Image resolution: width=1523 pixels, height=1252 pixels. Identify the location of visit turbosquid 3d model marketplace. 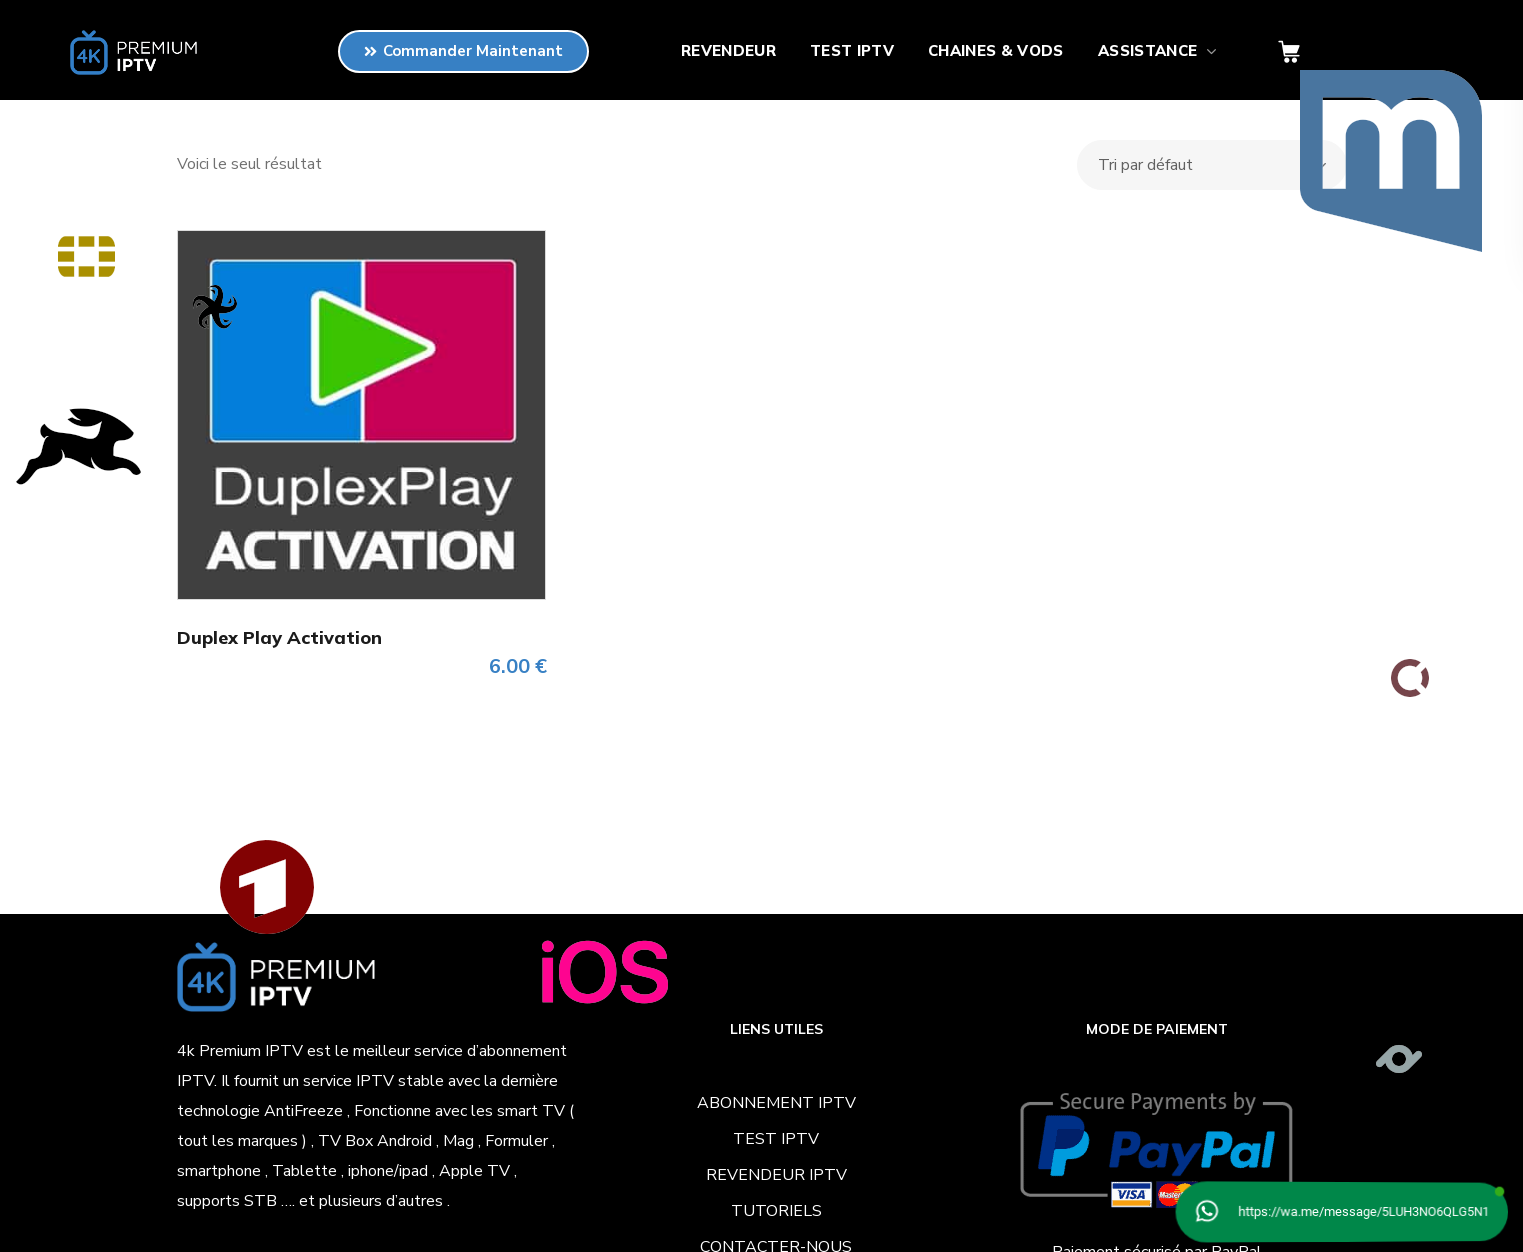
(215, 307).